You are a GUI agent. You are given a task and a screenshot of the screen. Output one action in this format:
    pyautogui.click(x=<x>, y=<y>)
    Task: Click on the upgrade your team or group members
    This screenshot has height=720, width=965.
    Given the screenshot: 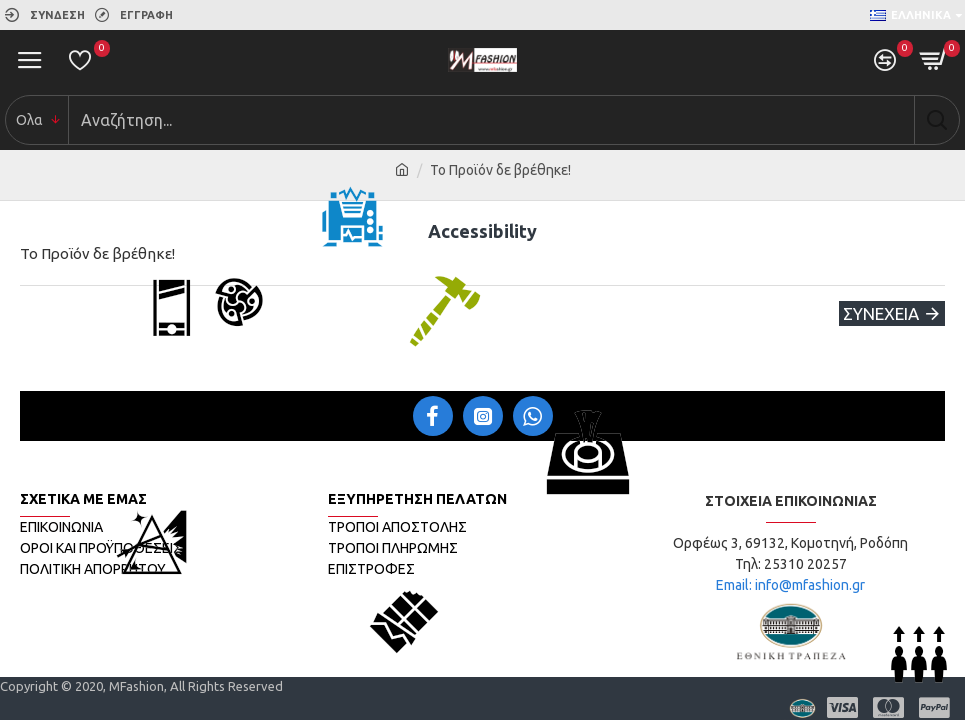 What is the action you would take?
    pyautogui.click(x=919, y=654)
    